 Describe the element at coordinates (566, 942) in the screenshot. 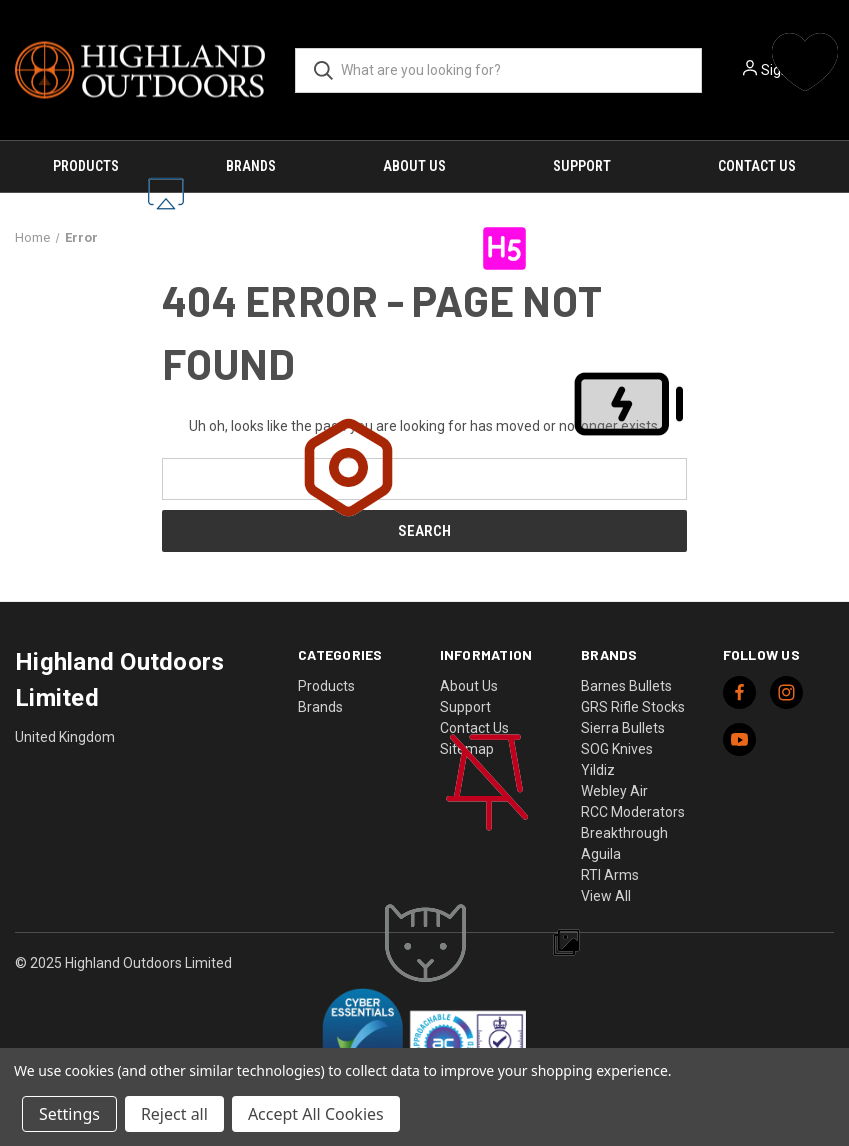

I see `view photo gallery or image library` at that location.